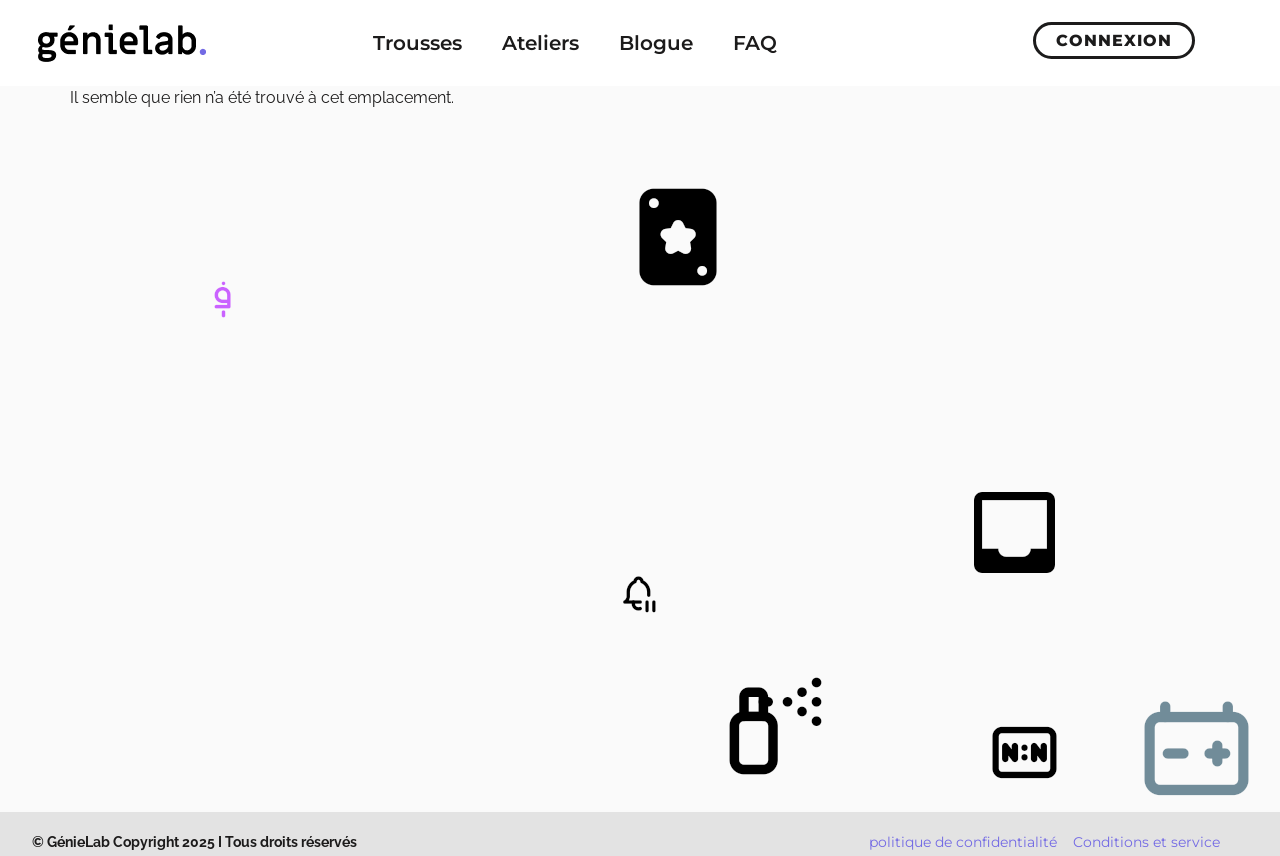 Image resolution: width=1280 pixels, height=856 pixels. I want to click on apply spray or mist effect, so click(773, 726).